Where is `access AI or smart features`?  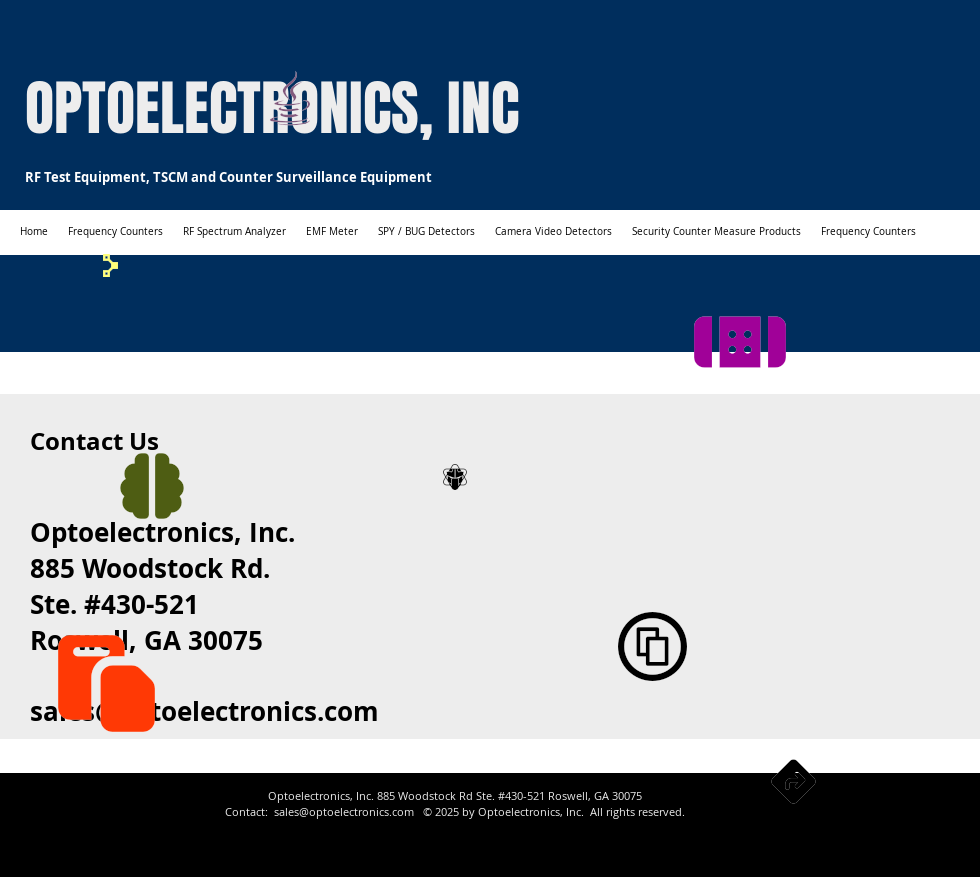 access AI or smart features is located at coordinates (152, 486).